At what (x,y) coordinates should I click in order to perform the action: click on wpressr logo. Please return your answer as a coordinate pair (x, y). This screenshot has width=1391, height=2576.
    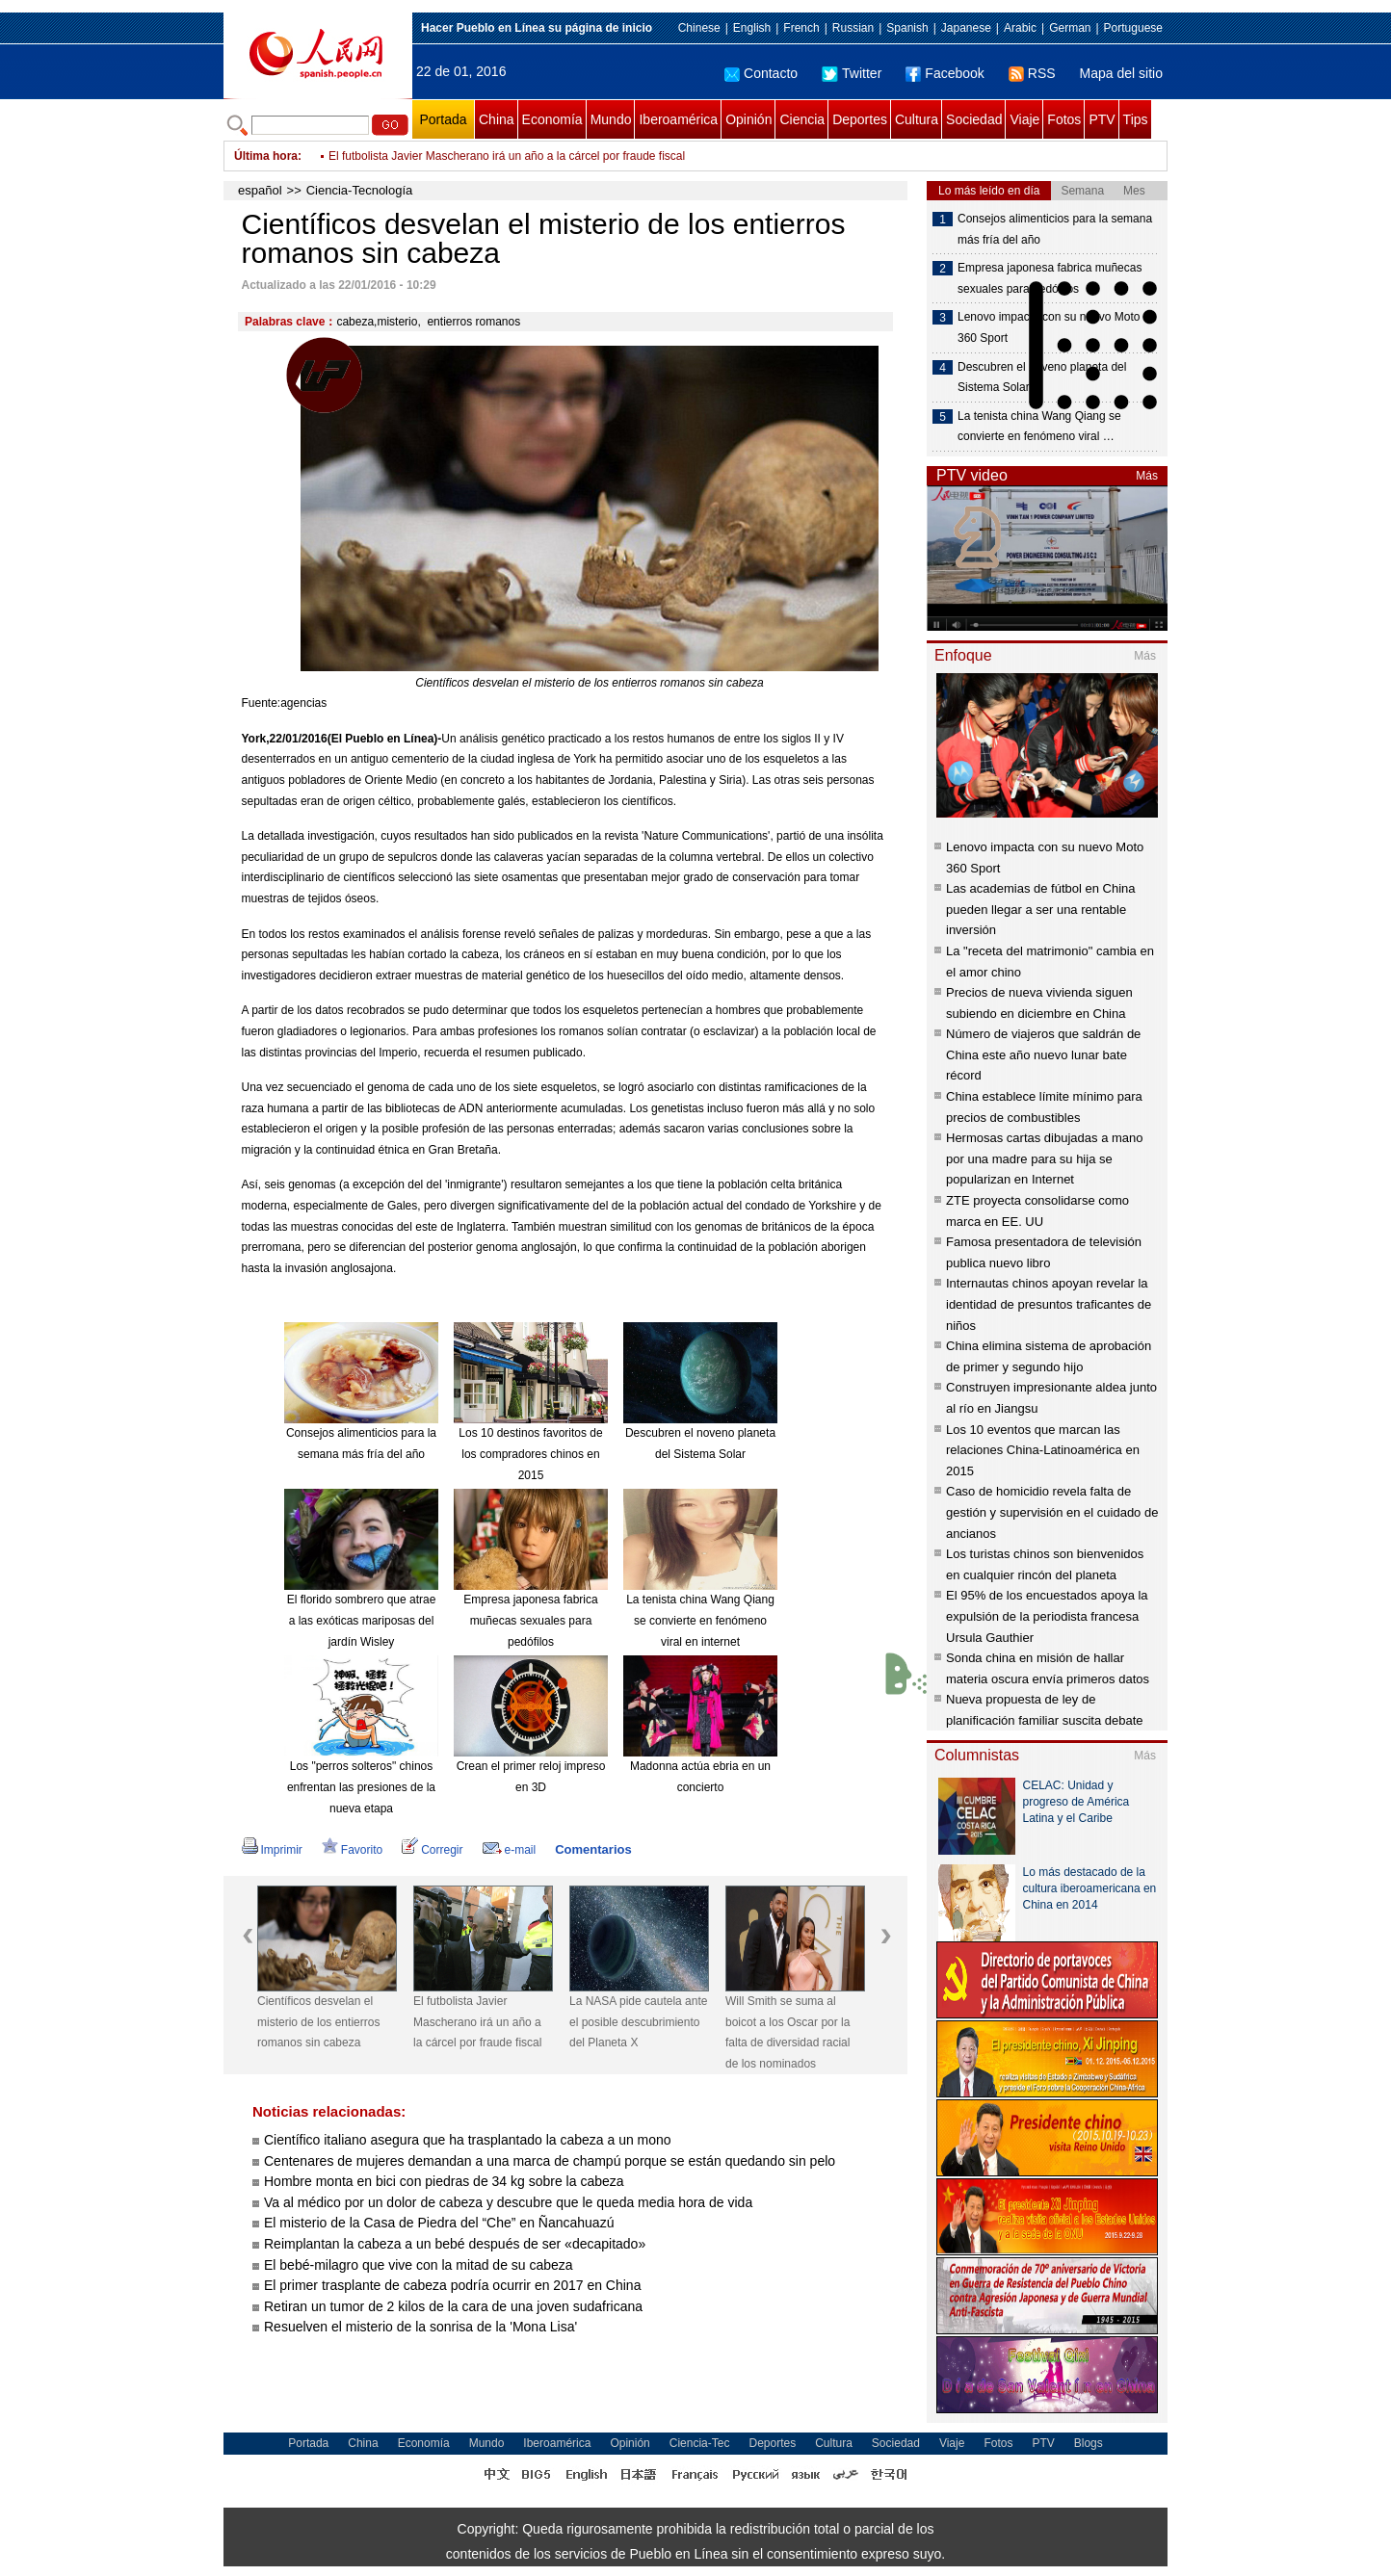
    Looking at the image, I should click on (324, 375).